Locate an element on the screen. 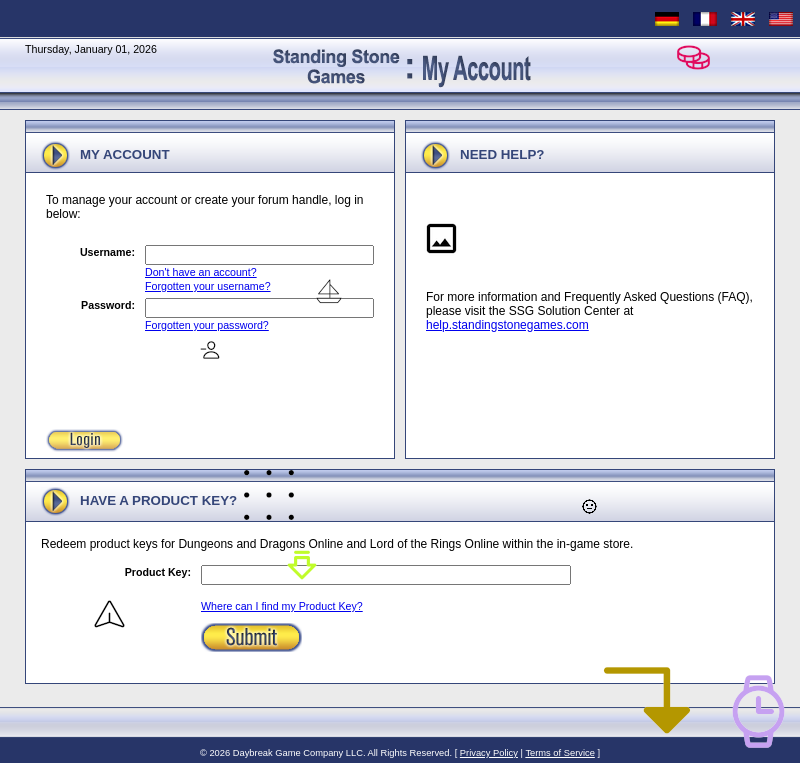 The image size is (800, 763). move item right then down is located at coordinates (647, 697).